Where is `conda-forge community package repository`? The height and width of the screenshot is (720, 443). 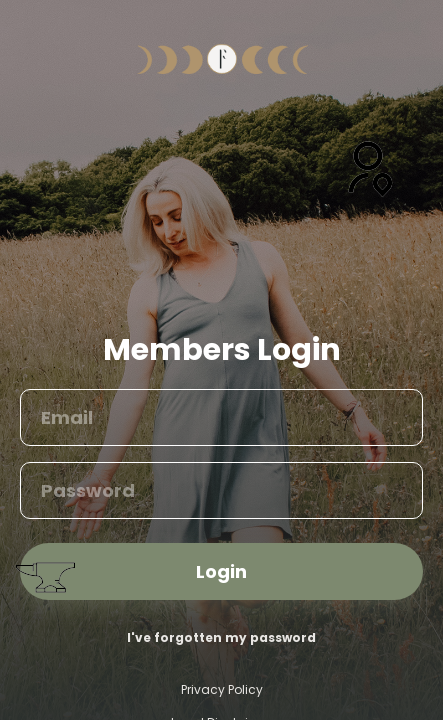
conda-forge community package repository is located at coordinates (45, 577).